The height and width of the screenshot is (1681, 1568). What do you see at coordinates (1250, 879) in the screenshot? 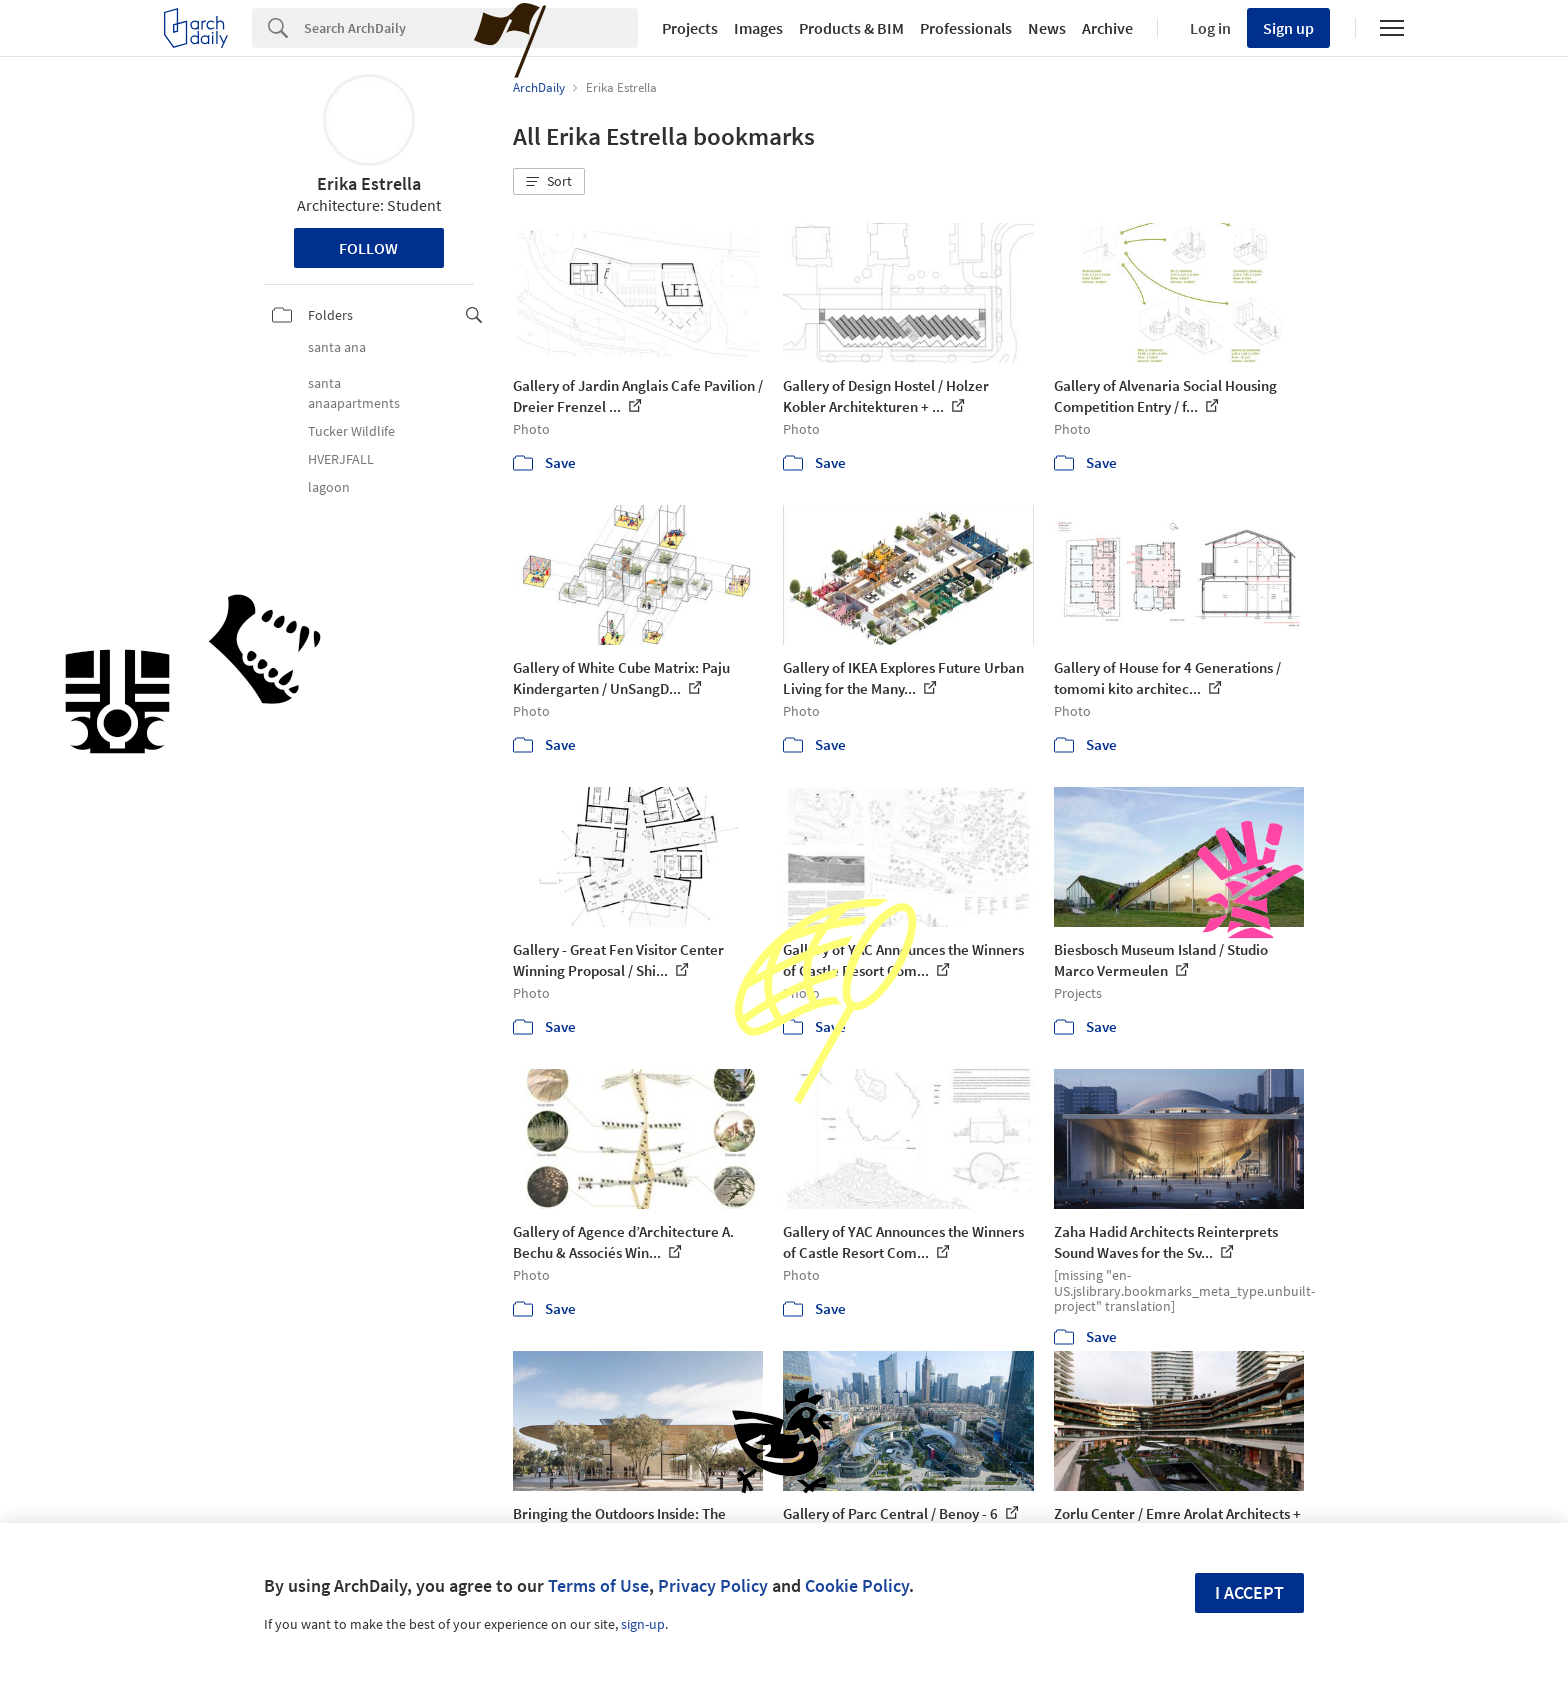
I see `access first aid or injury reporting` at bounding box center [1250, 879].